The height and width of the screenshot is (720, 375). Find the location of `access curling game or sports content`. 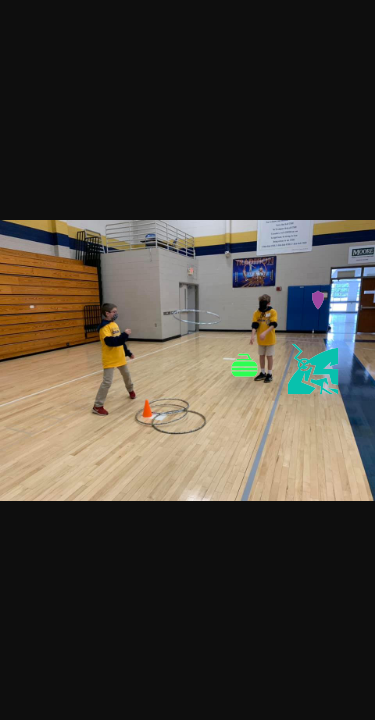

access curling game or sports content is located at coordinates (244, 363).